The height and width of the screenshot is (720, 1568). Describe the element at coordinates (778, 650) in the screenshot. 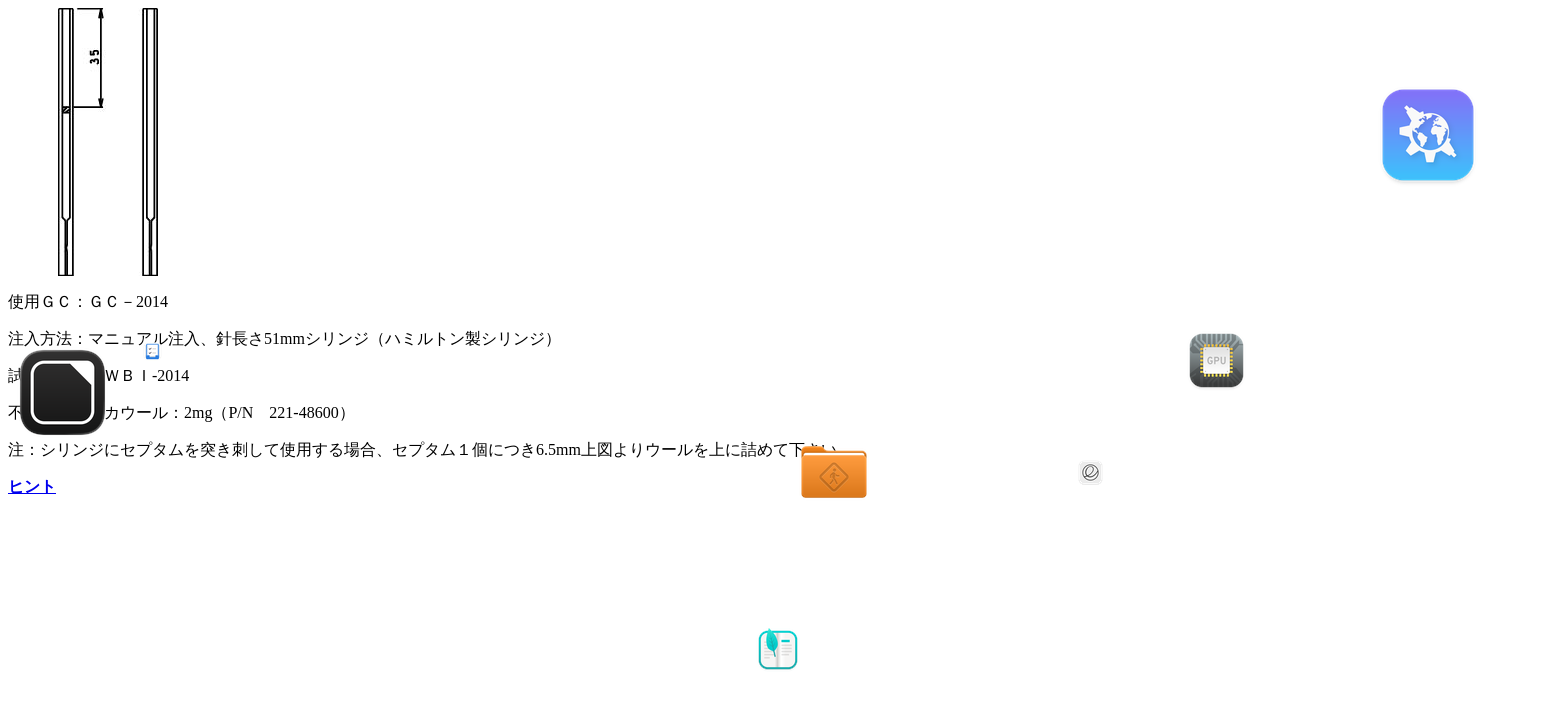

I see `open foliate e-book reader app` at that location.